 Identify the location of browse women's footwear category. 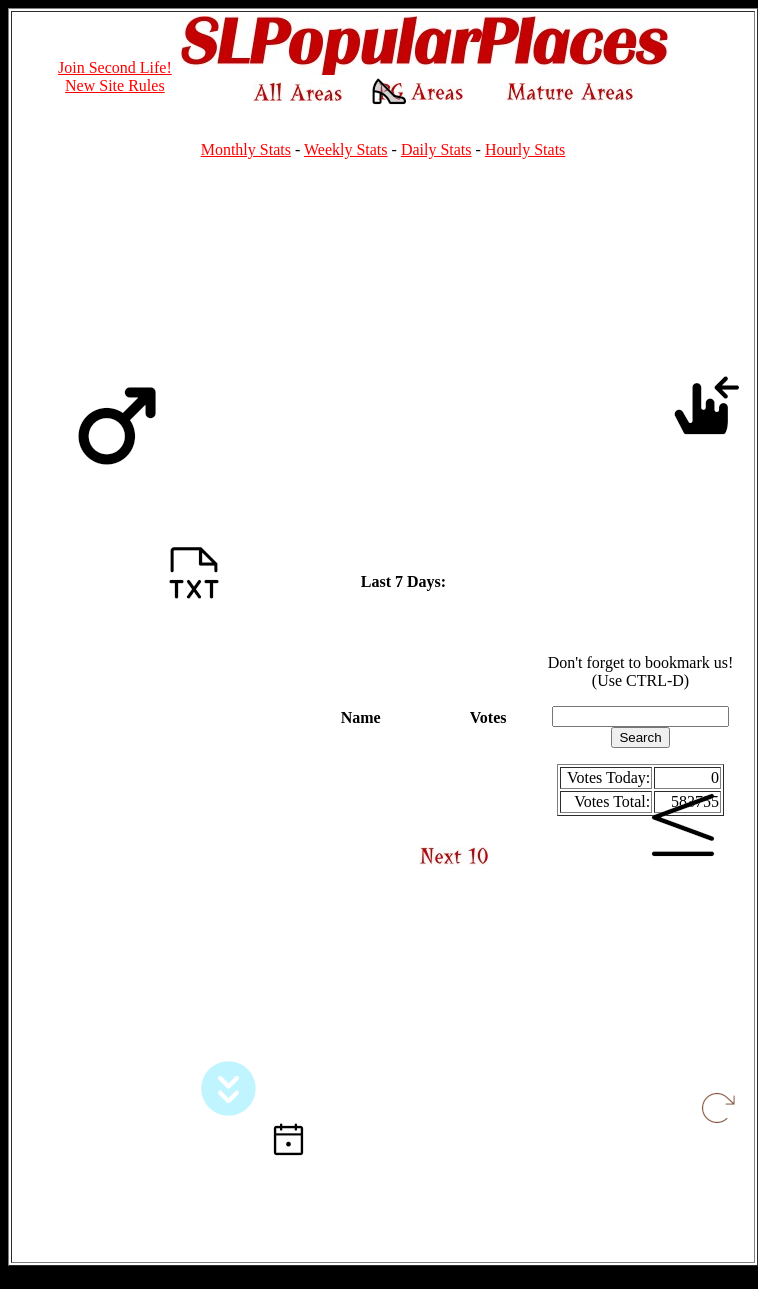
(387, 92).